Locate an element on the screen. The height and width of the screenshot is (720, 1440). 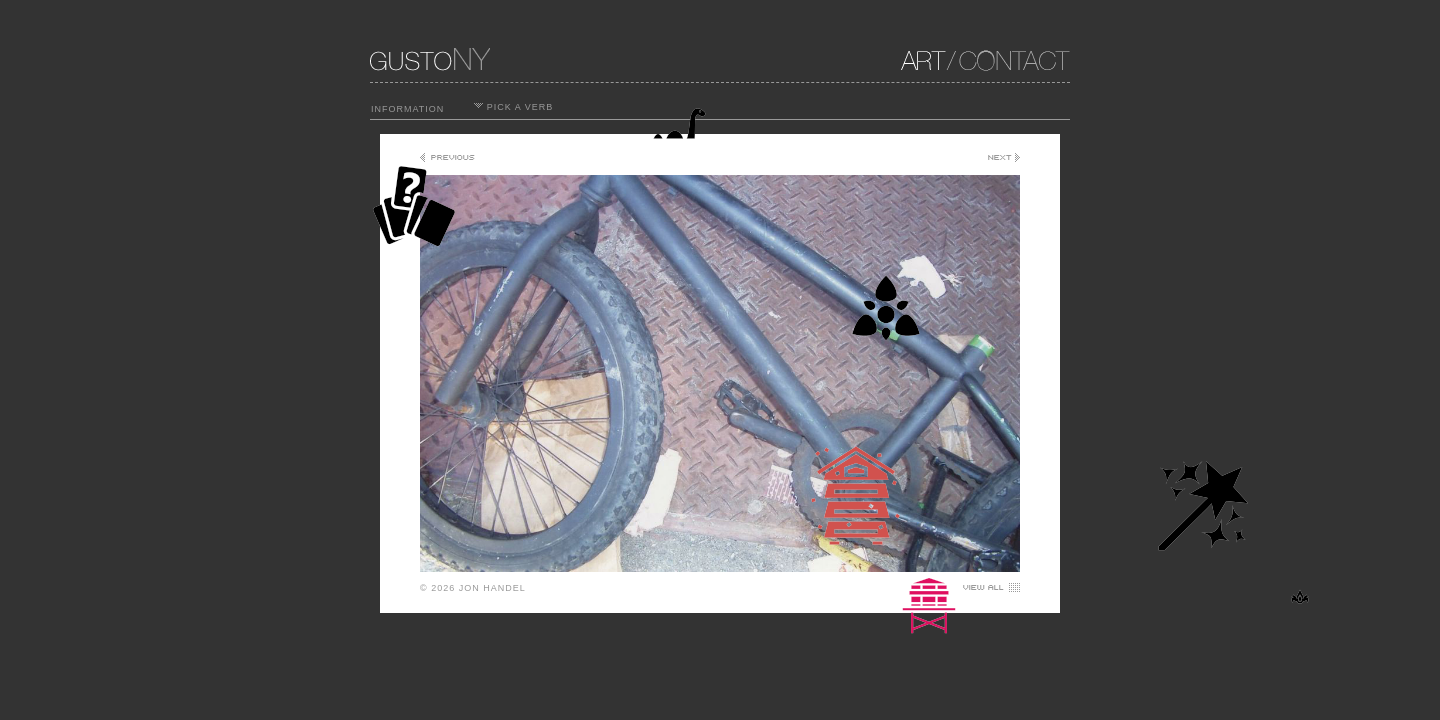
represents a hive mind or collective intelligence feature is located at coordinates (886, 308).